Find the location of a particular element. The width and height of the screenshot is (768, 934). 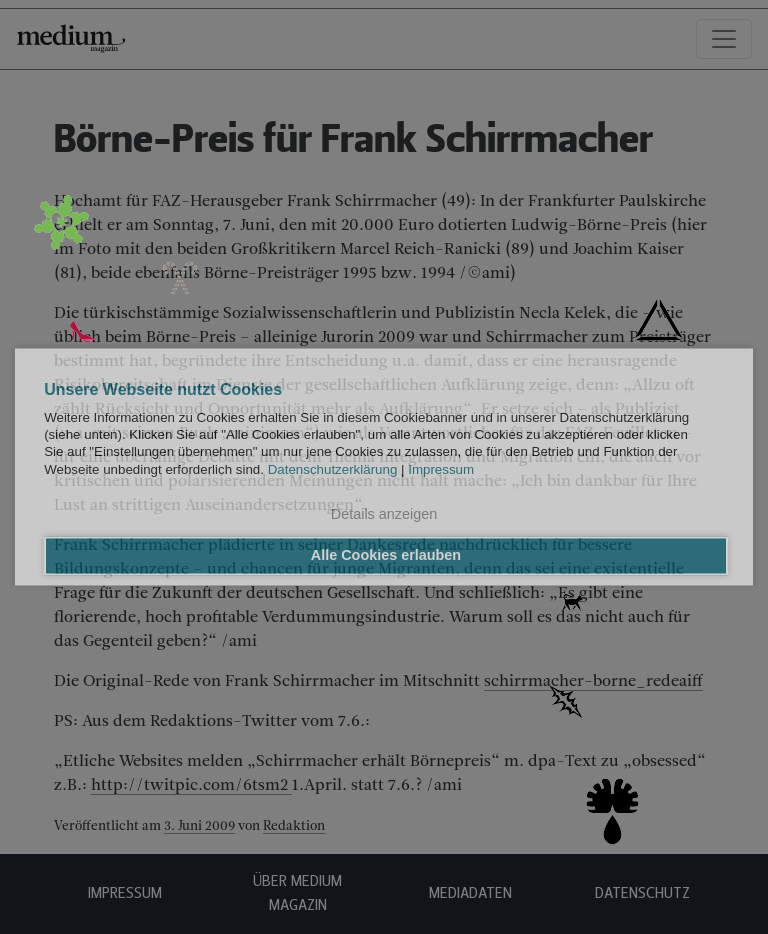

indicates mental fatigue or cognitive overload is located at coordinates (612, 812).